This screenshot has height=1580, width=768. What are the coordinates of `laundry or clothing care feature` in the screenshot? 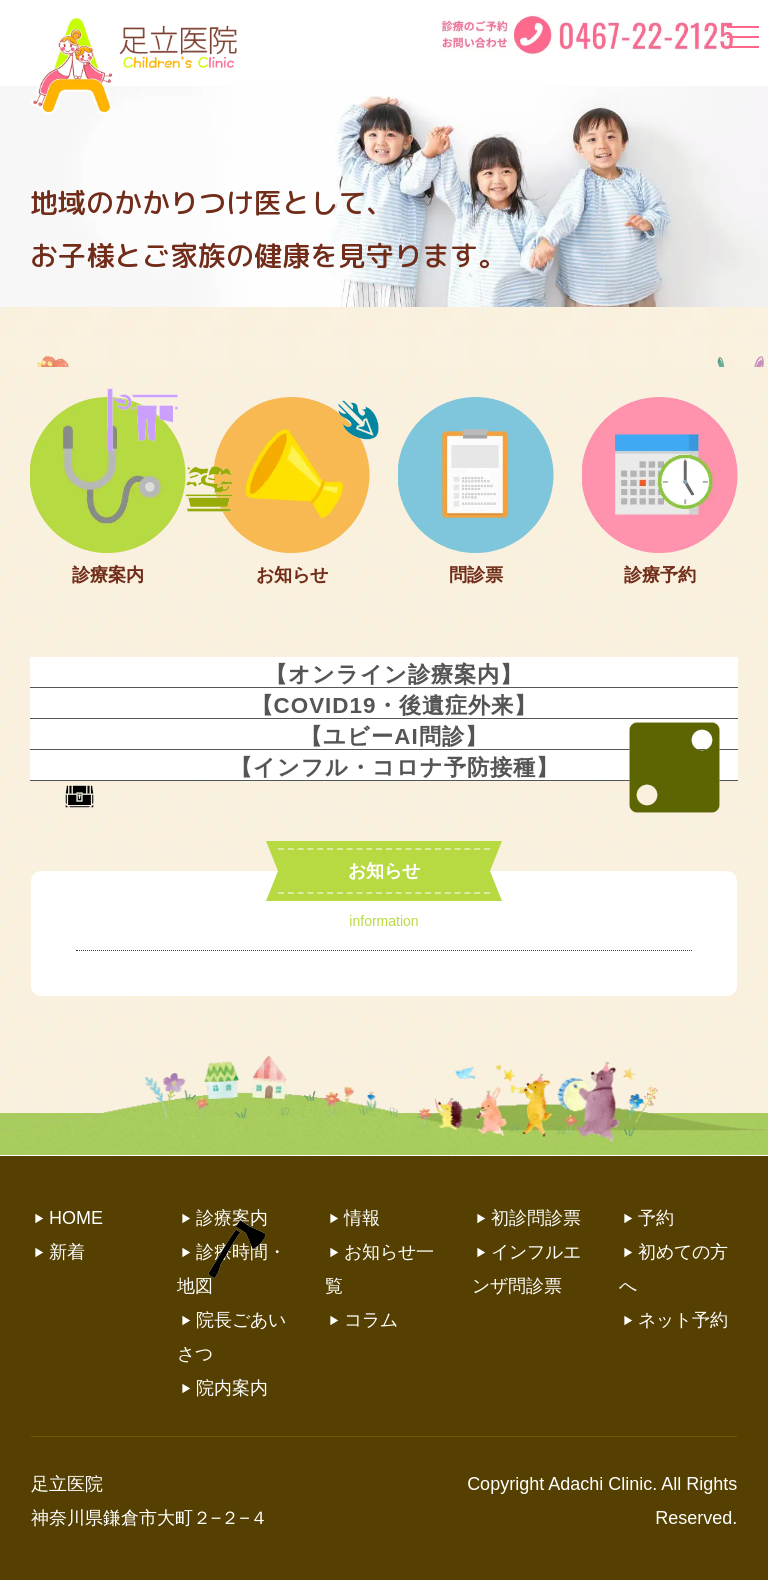 It's located at (142, 416).